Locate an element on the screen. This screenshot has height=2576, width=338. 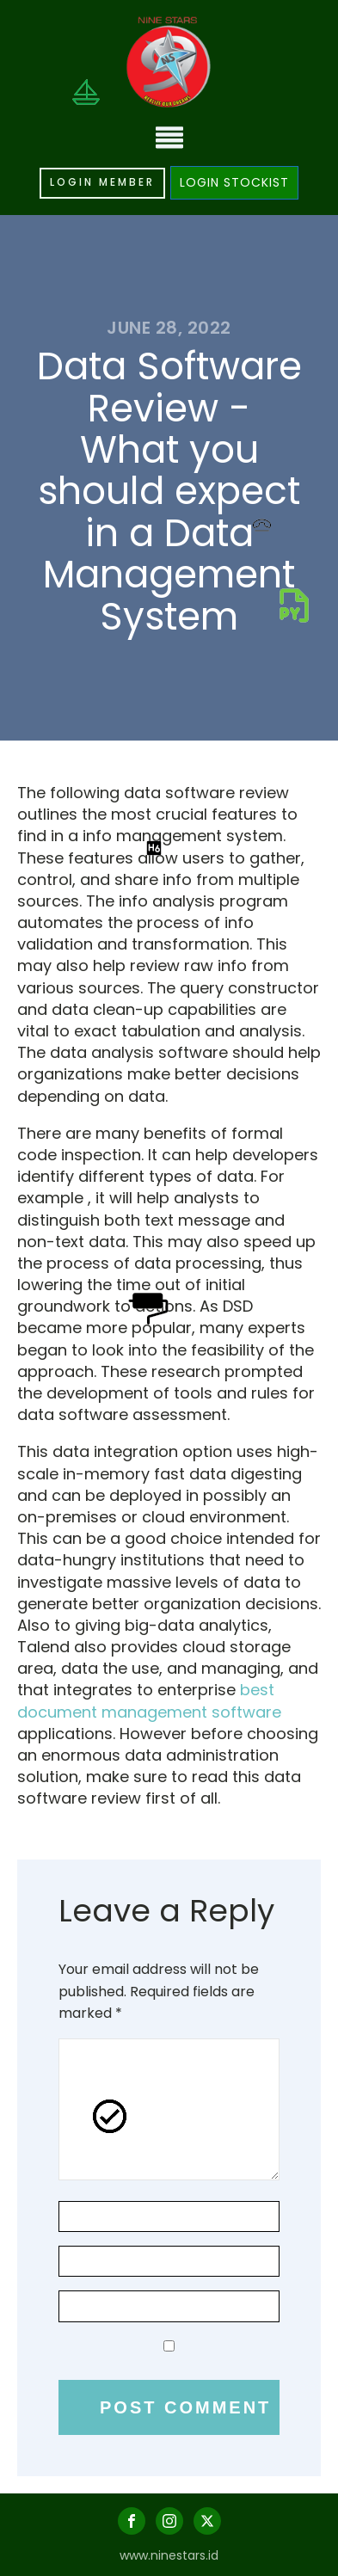
open a python file is located at coordinates (294, 606).